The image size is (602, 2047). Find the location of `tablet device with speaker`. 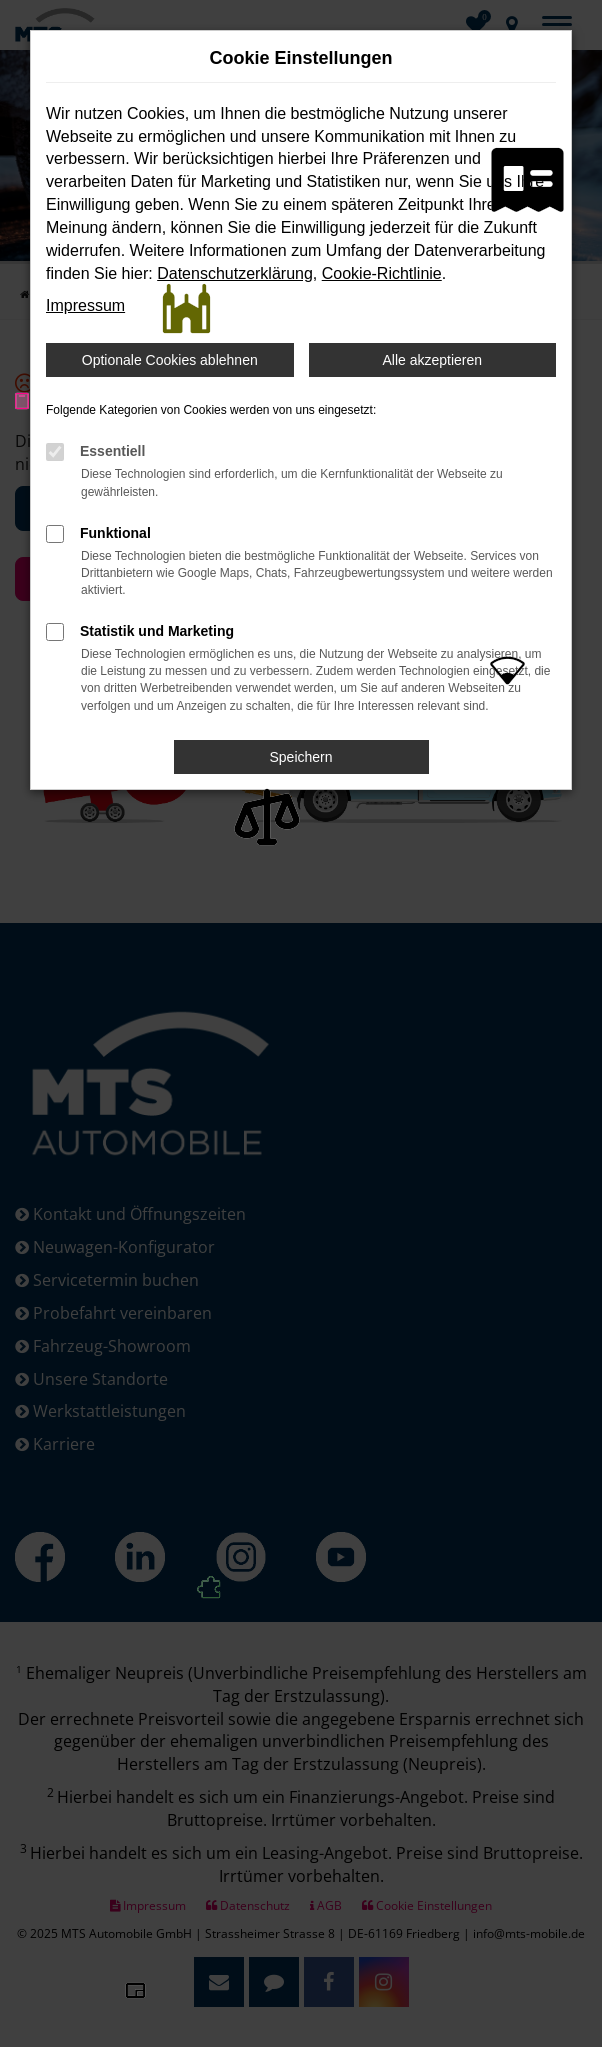

tablet device with speaker is located at coordinates (22, 401).